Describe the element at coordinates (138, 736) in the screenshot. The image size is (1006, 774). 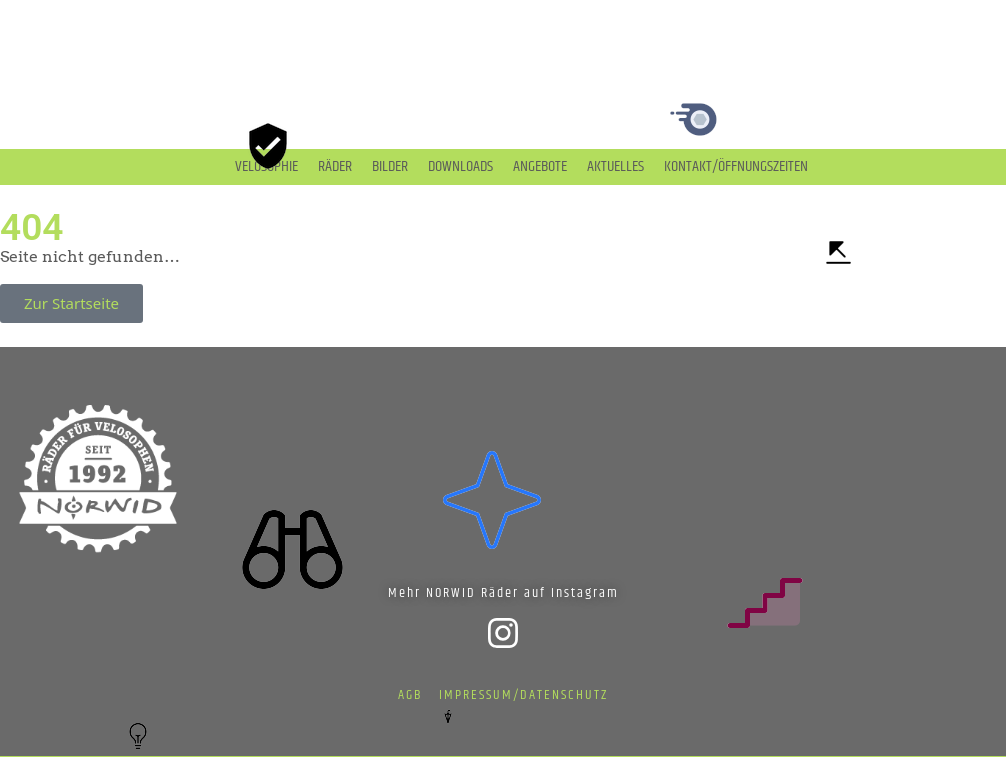
I see `access tips or suggestions` at that location.